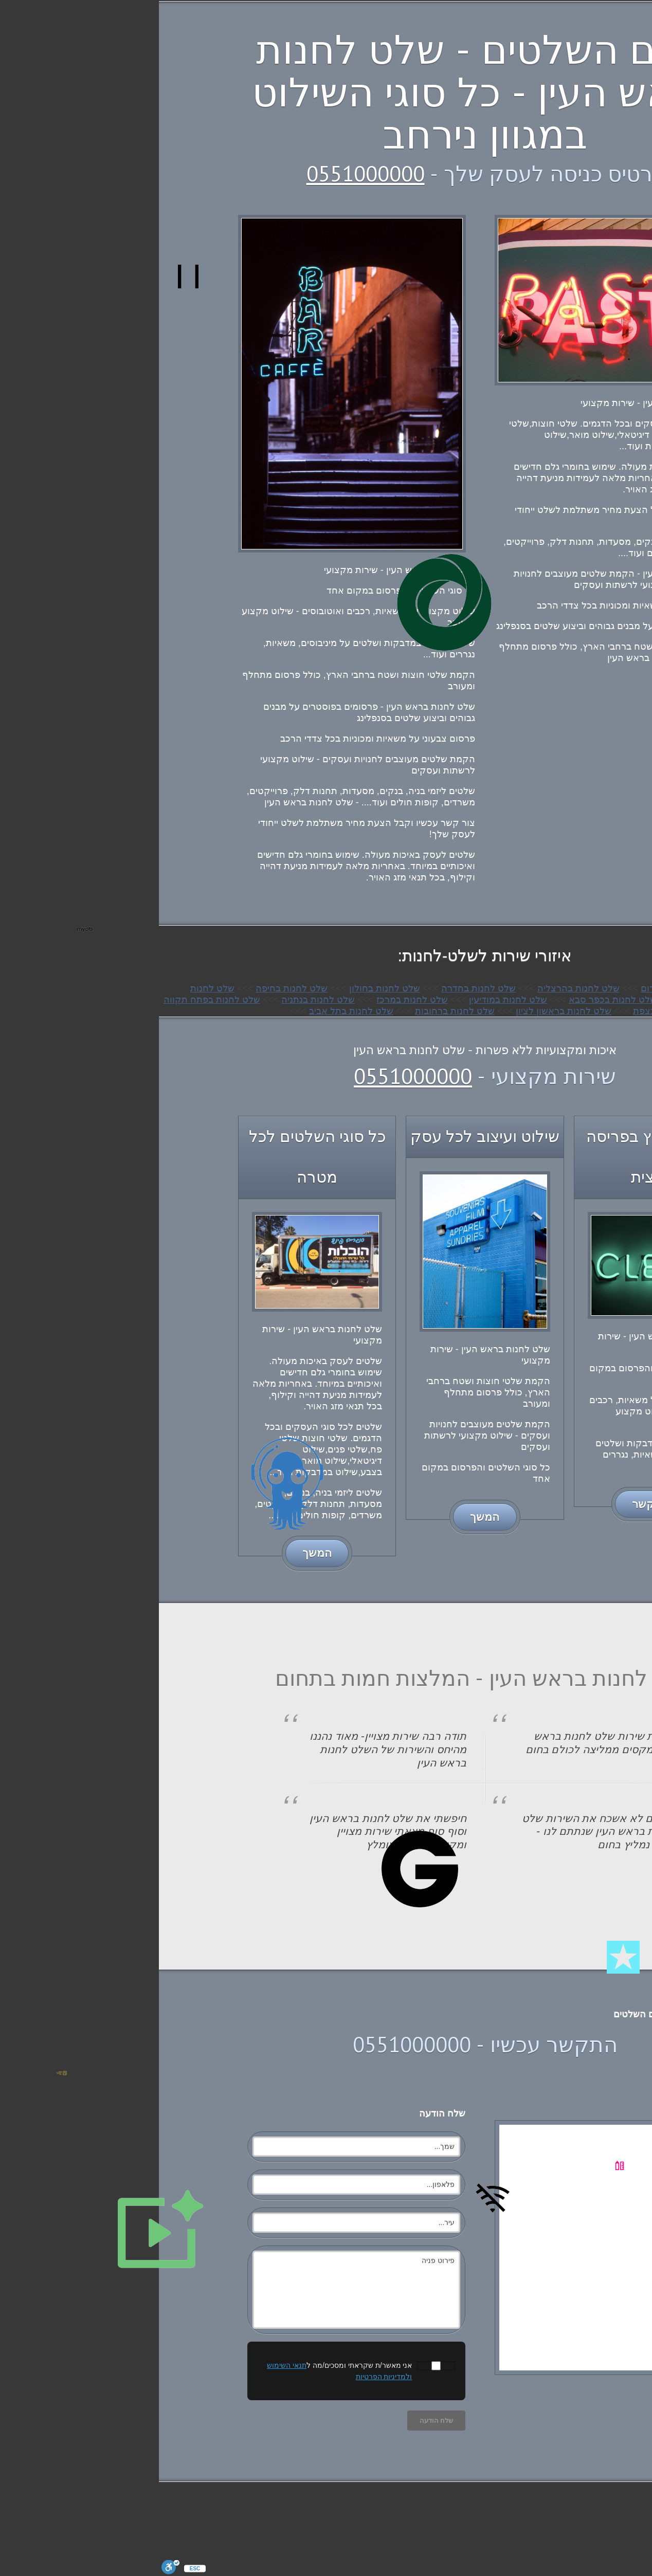 Image resolution: width=652 pixels, height=2576 pixels. What do you see at coordinates (287, 1483) in the screenshot?
I see `argo cd logo - a gitops continuous delivery tool` at bounding box center [287, 1483].